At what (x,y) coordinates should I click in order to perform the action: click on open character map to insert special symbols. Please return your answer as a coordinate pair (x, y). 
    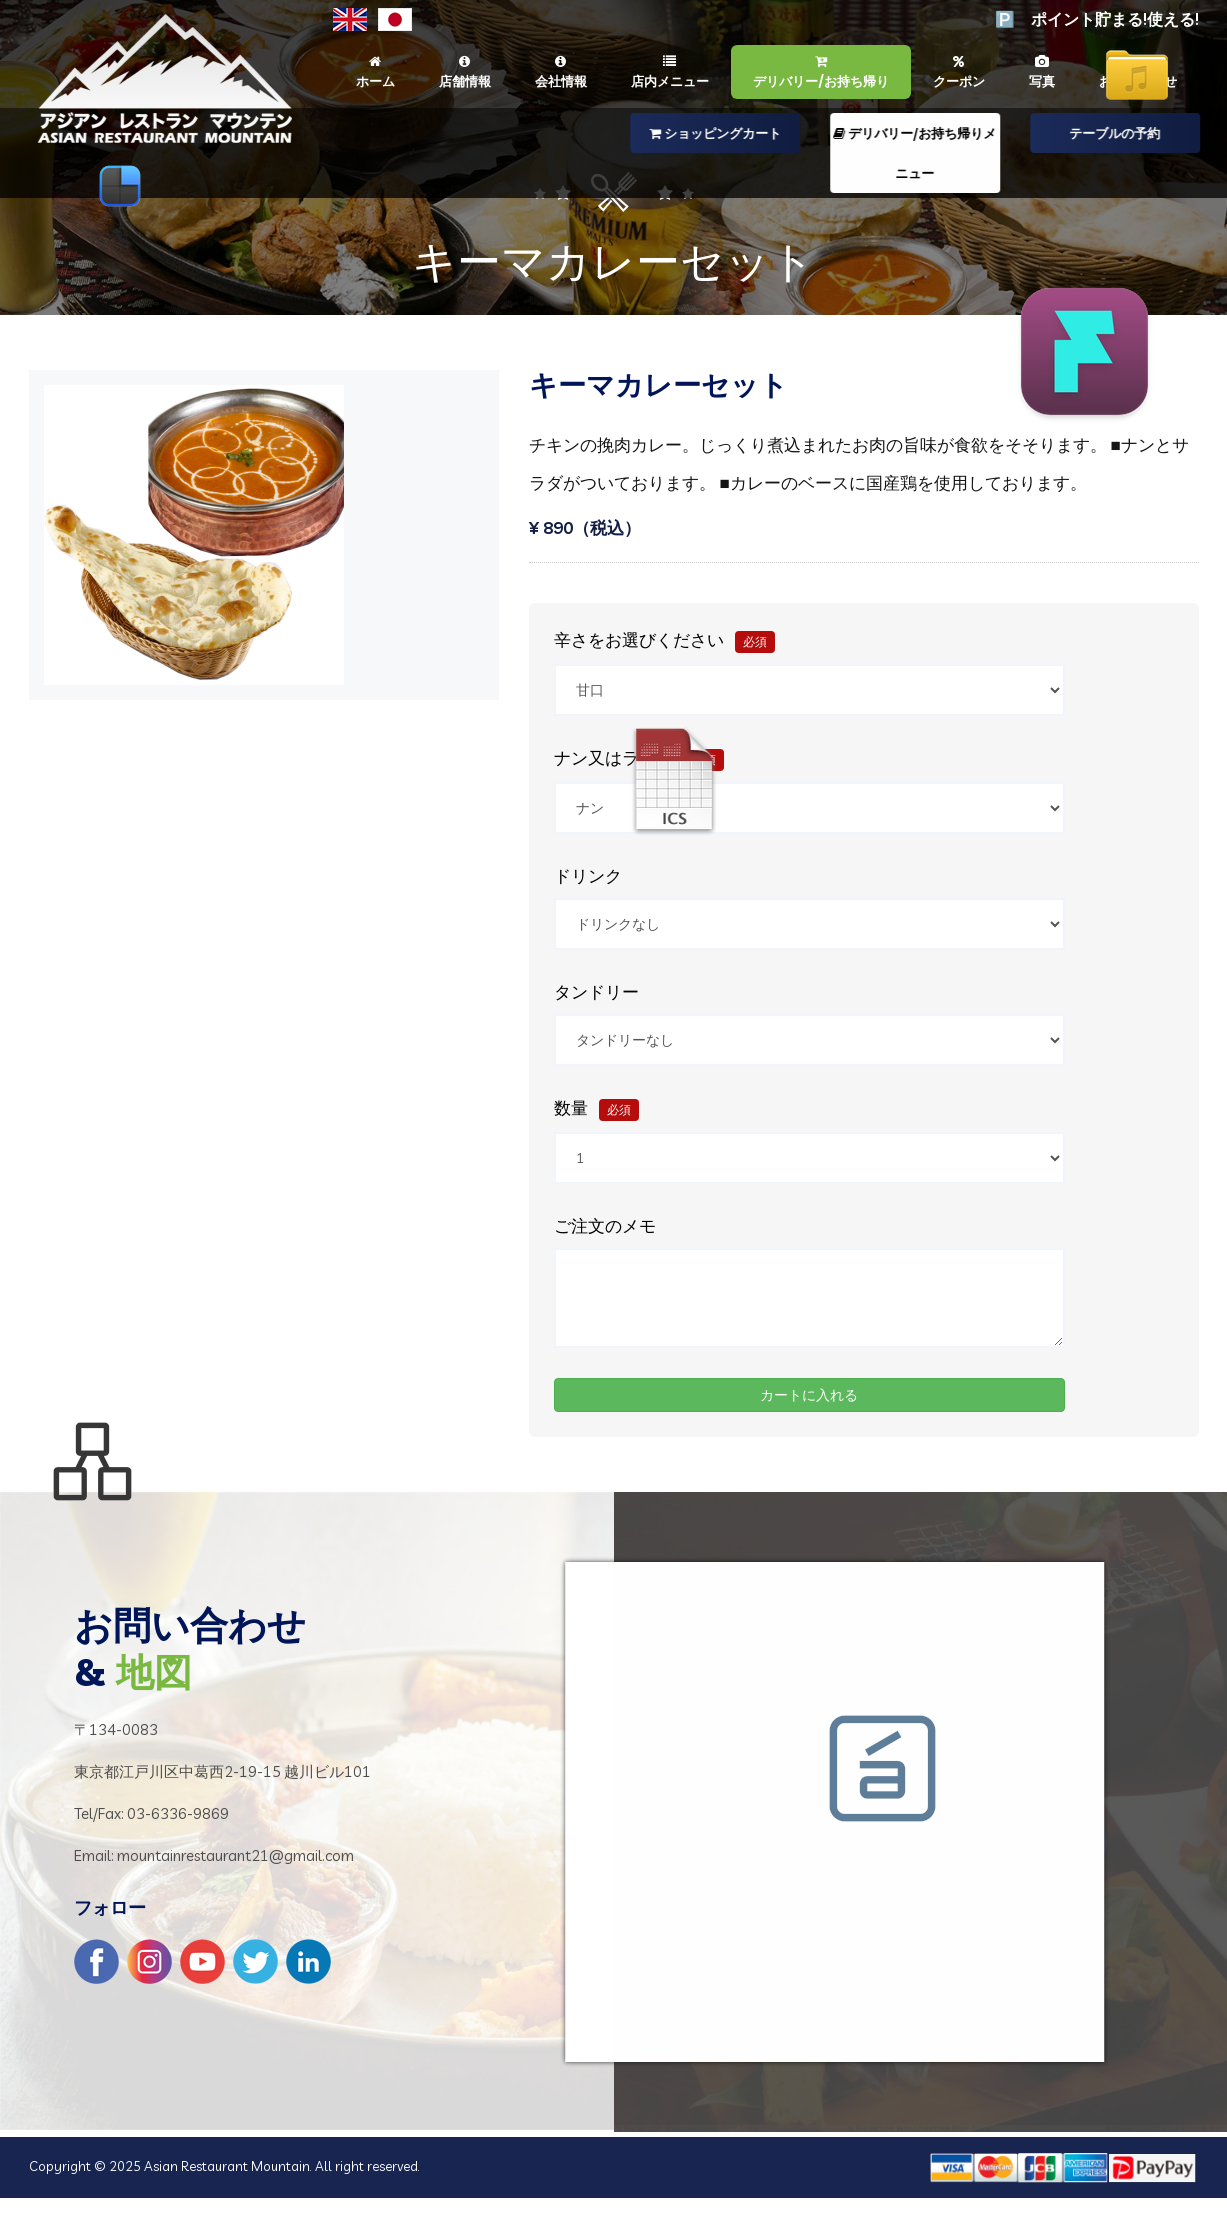
    Looking at the image, I should click on (882, 1768).